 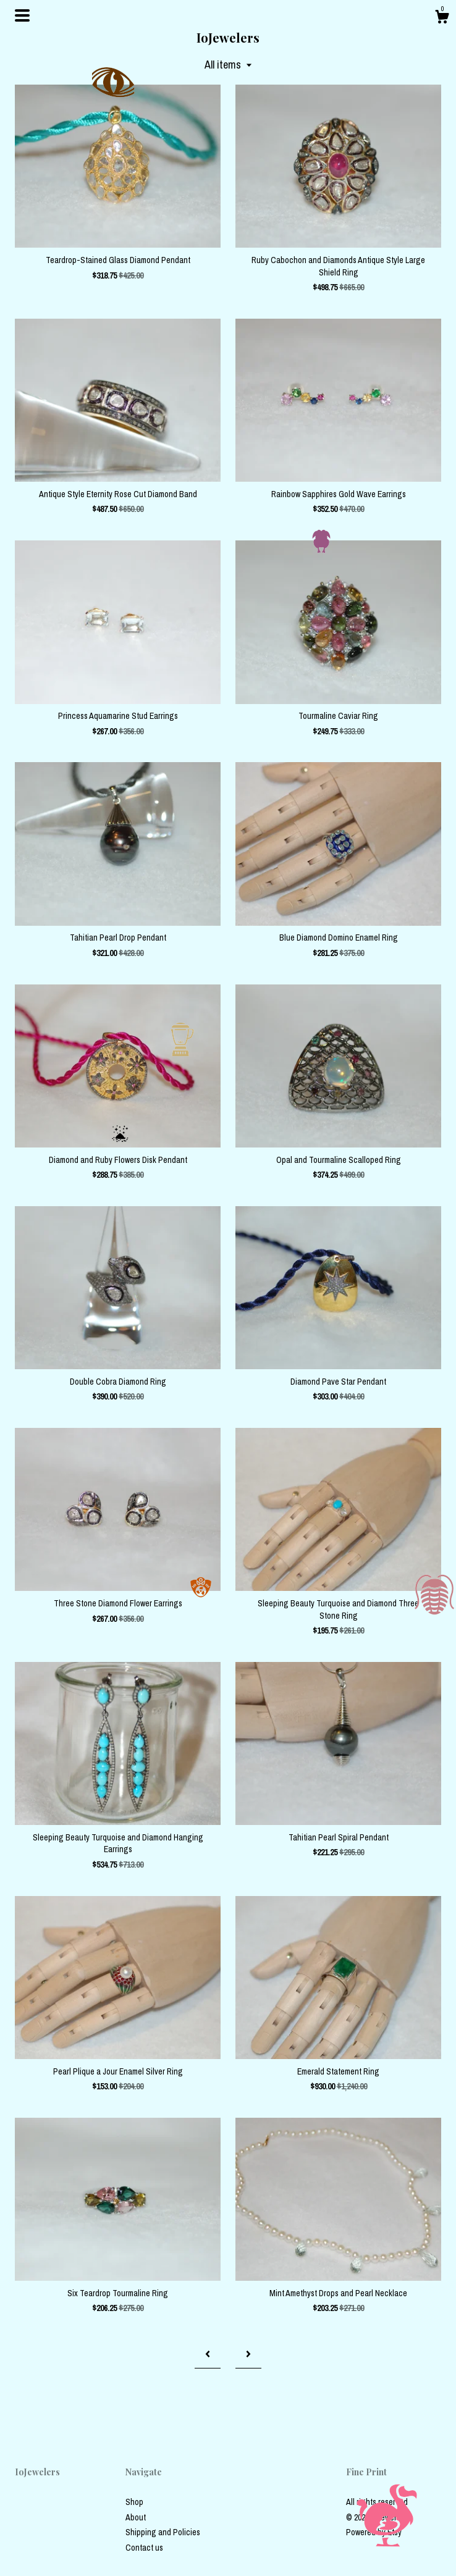 I want to click on dodo bird icon for extinct species or wildlife game, so click(x=387, y=2515).